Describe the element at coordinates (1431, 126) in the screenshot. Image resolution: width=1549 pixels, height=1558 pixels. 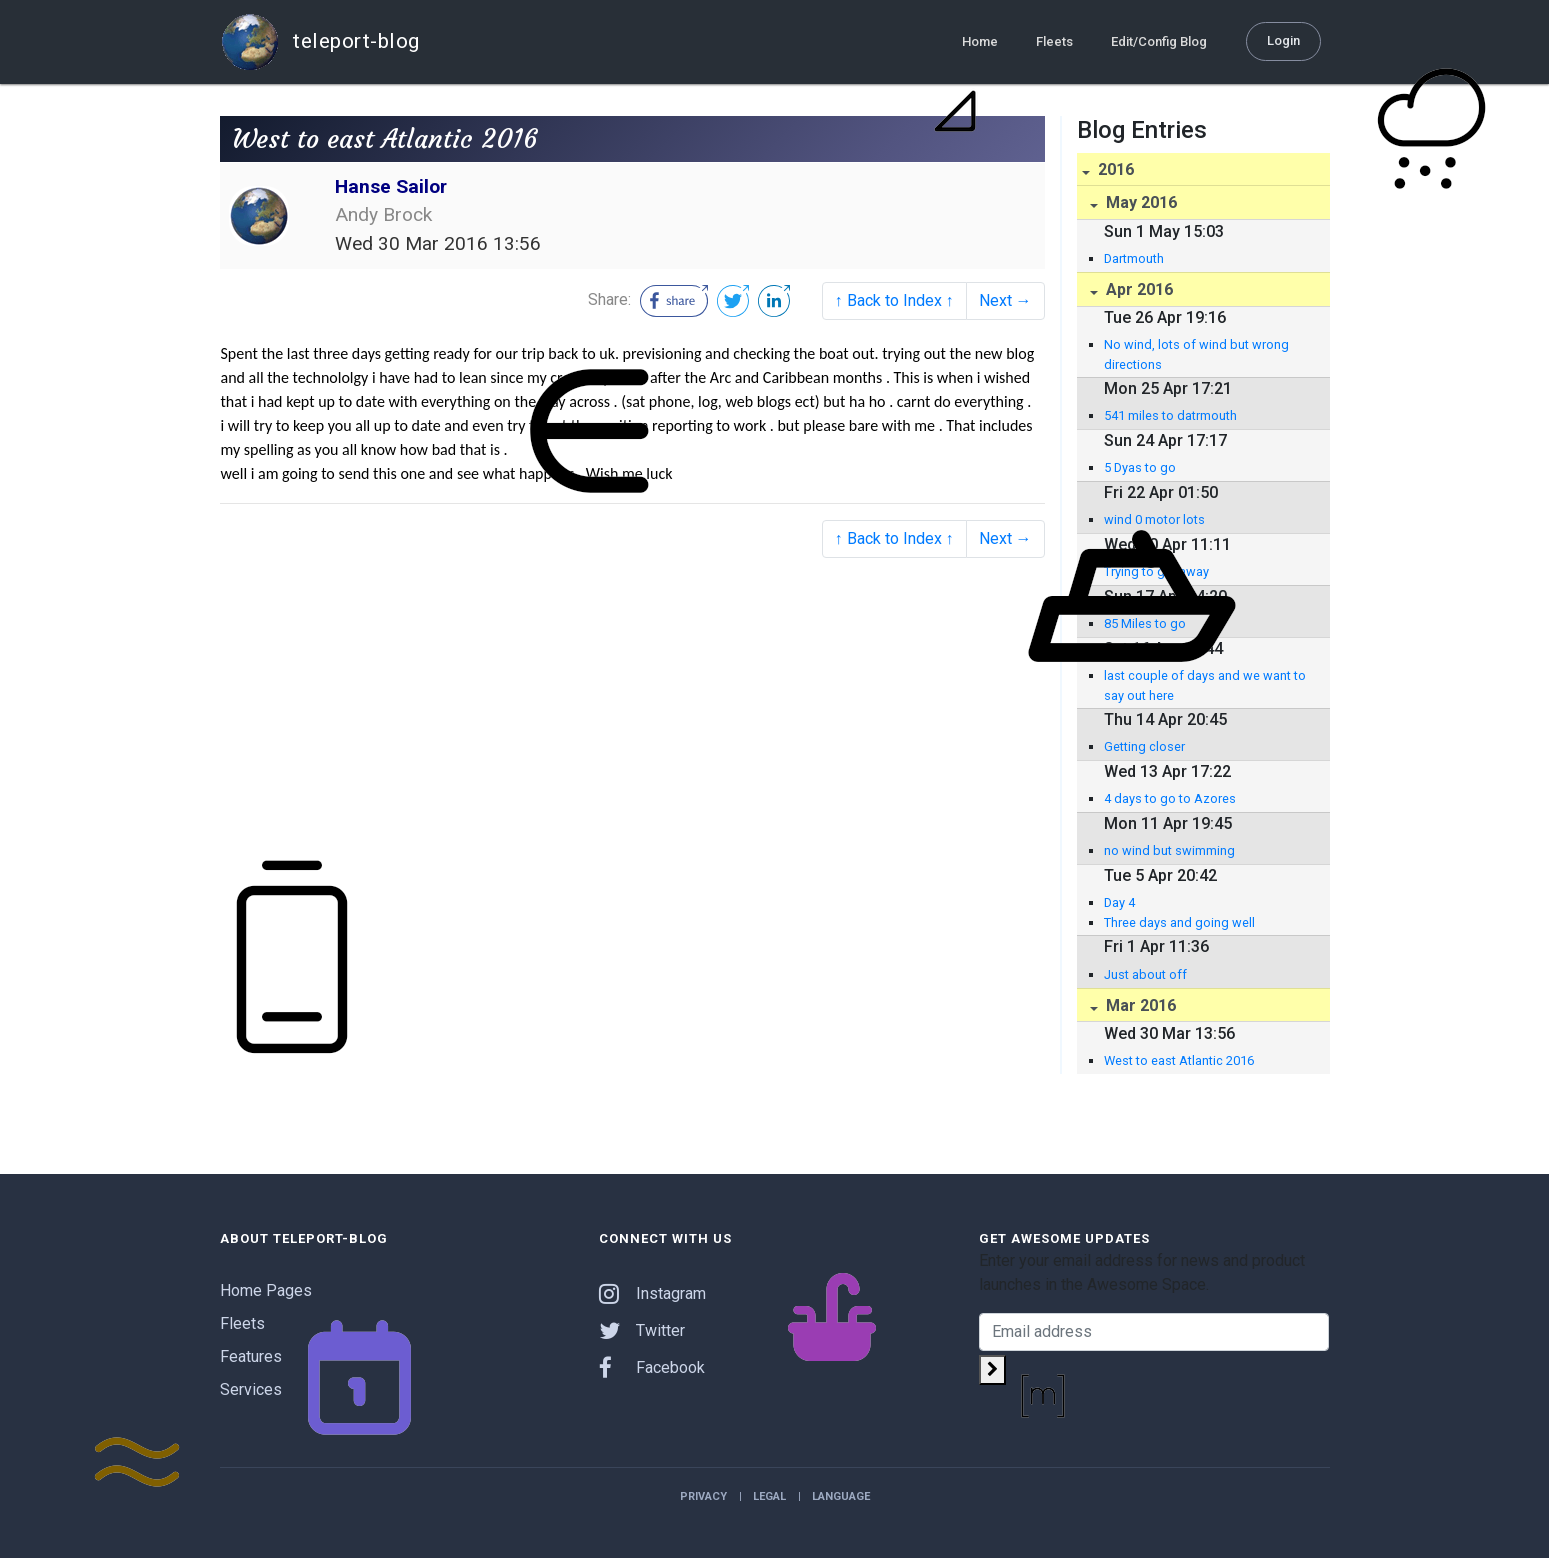
I see `indicates snowy weather conditions` at that location.